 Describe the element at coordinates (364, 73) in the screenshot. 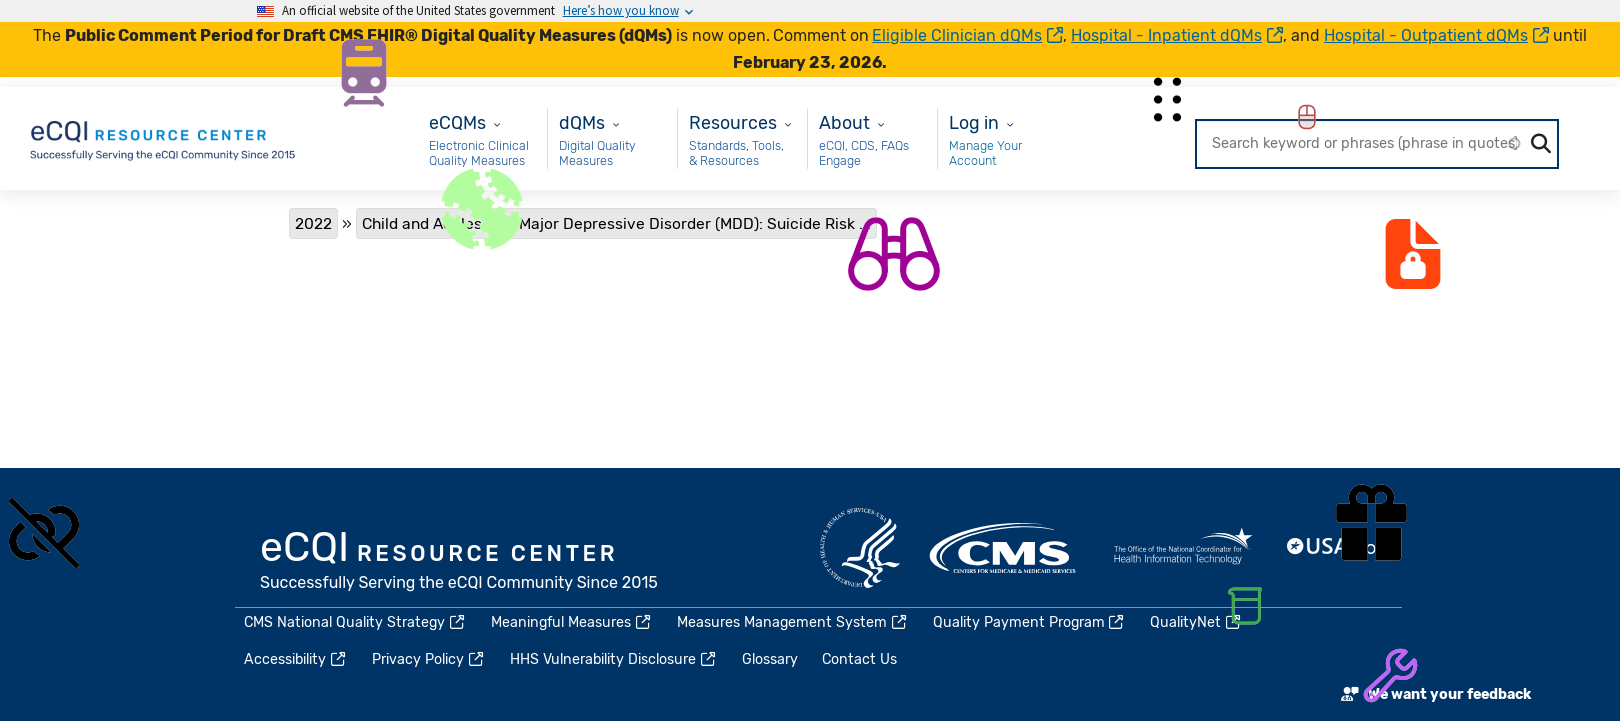

I see `view subway or metro transit options` at that location.